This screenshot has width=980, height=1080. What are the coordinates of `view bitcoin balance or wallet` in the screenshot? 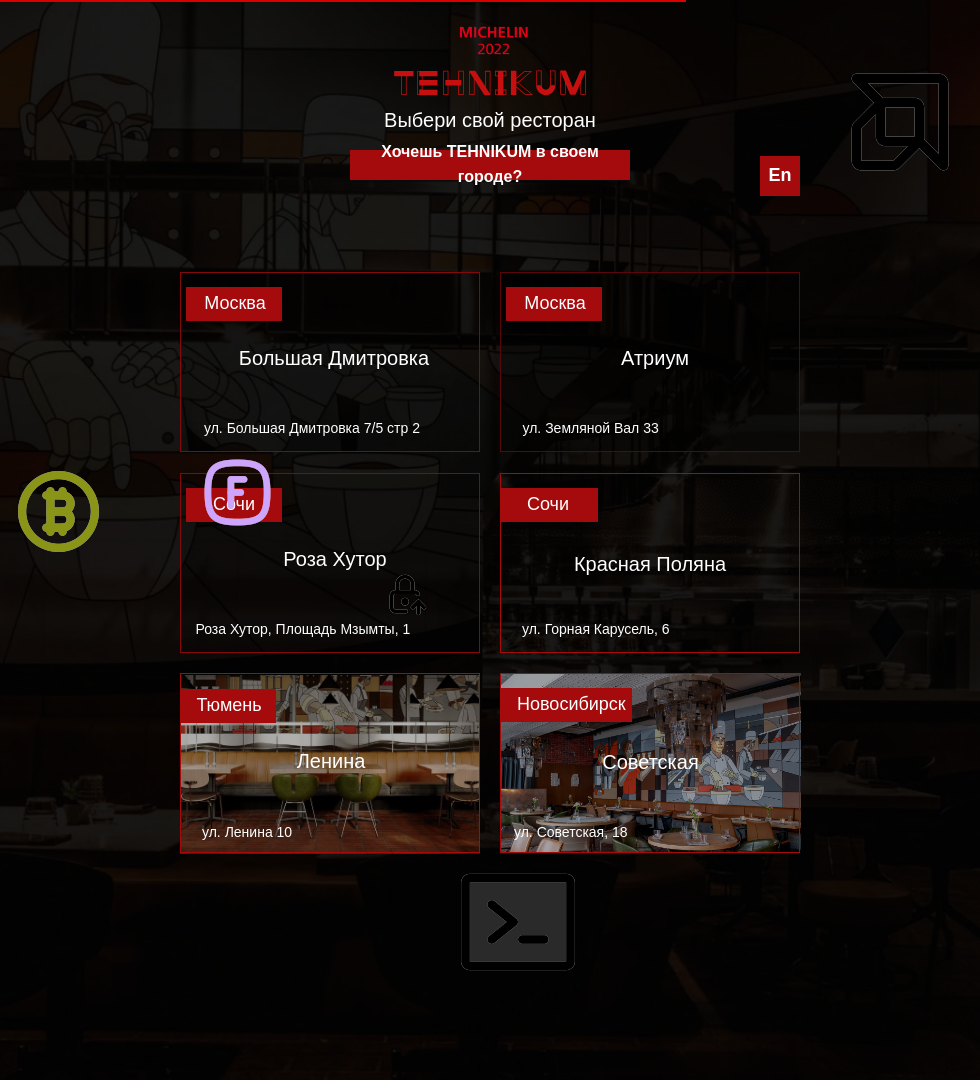 It's located at (58, 511).